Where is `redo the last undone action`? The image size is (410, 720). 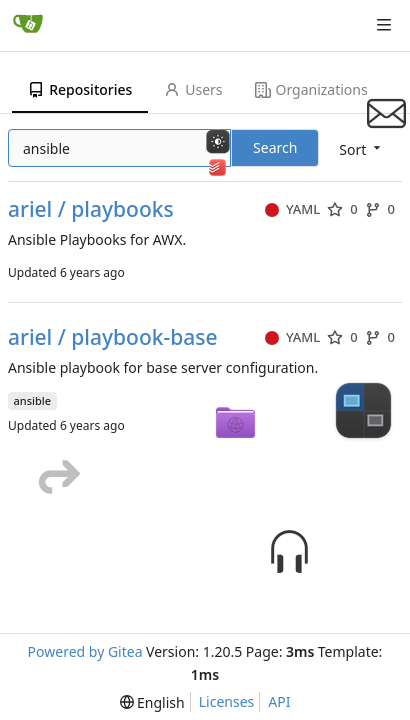
redo the last undone action is located at coordinates (59, 477).